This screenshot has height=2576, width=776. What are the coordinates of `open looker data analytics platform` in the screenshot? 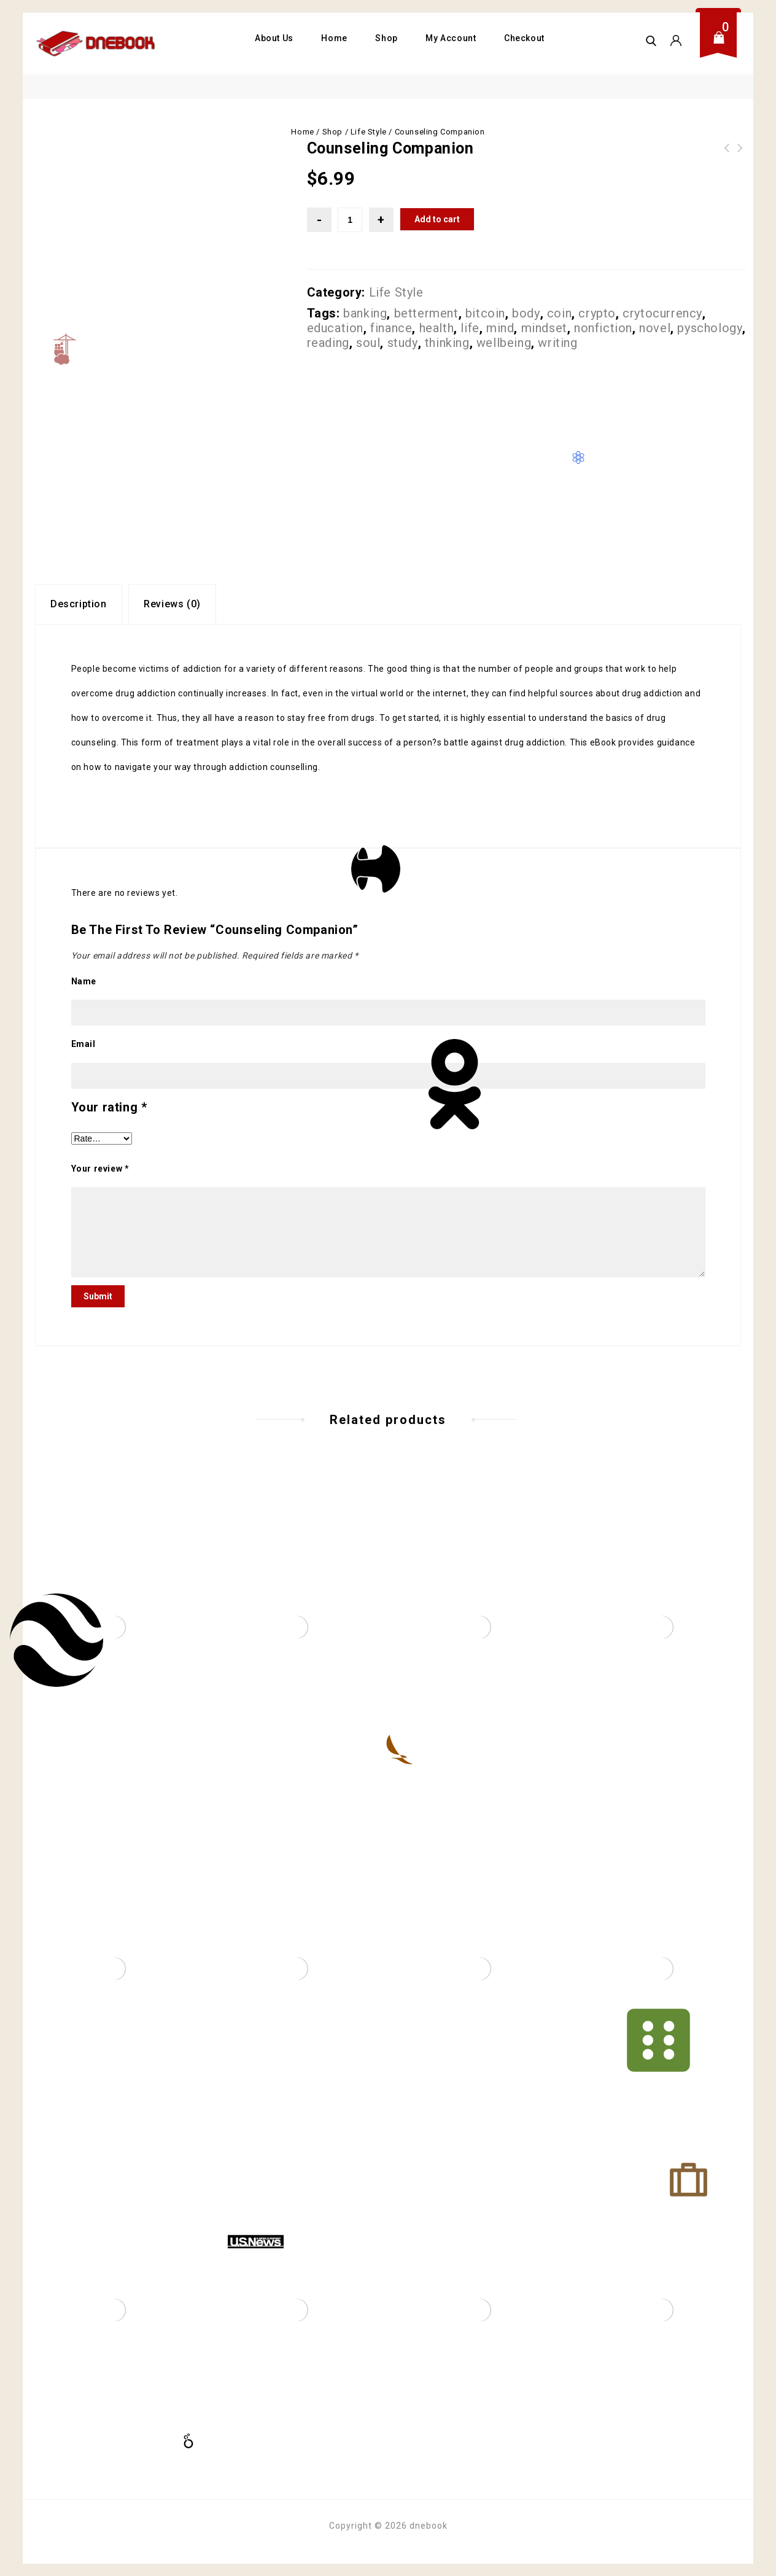 It's located at (188, 2441).